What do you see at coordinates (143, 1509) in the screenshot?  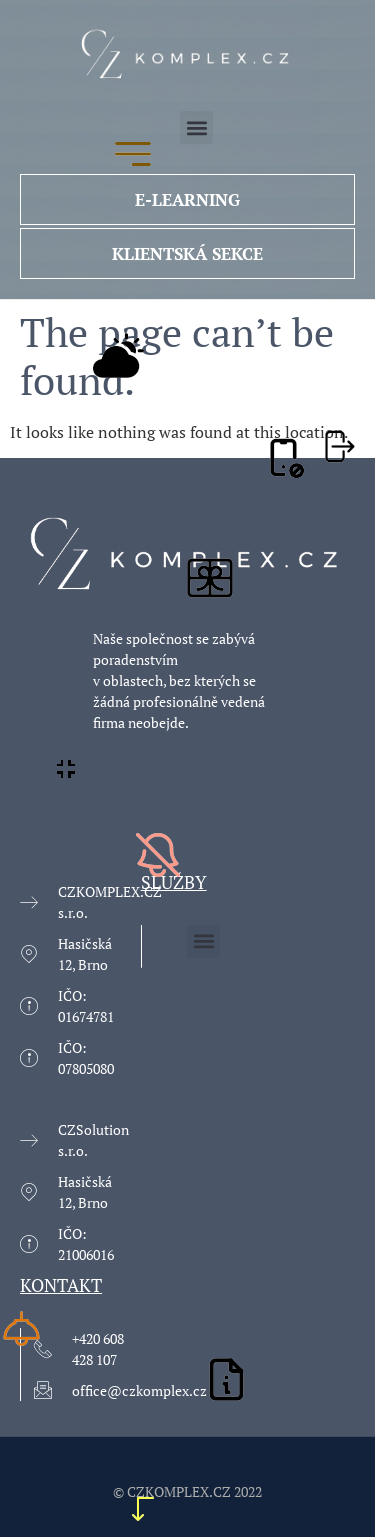 I see `go back and down in navigation` at bounding box center [143, 1509].